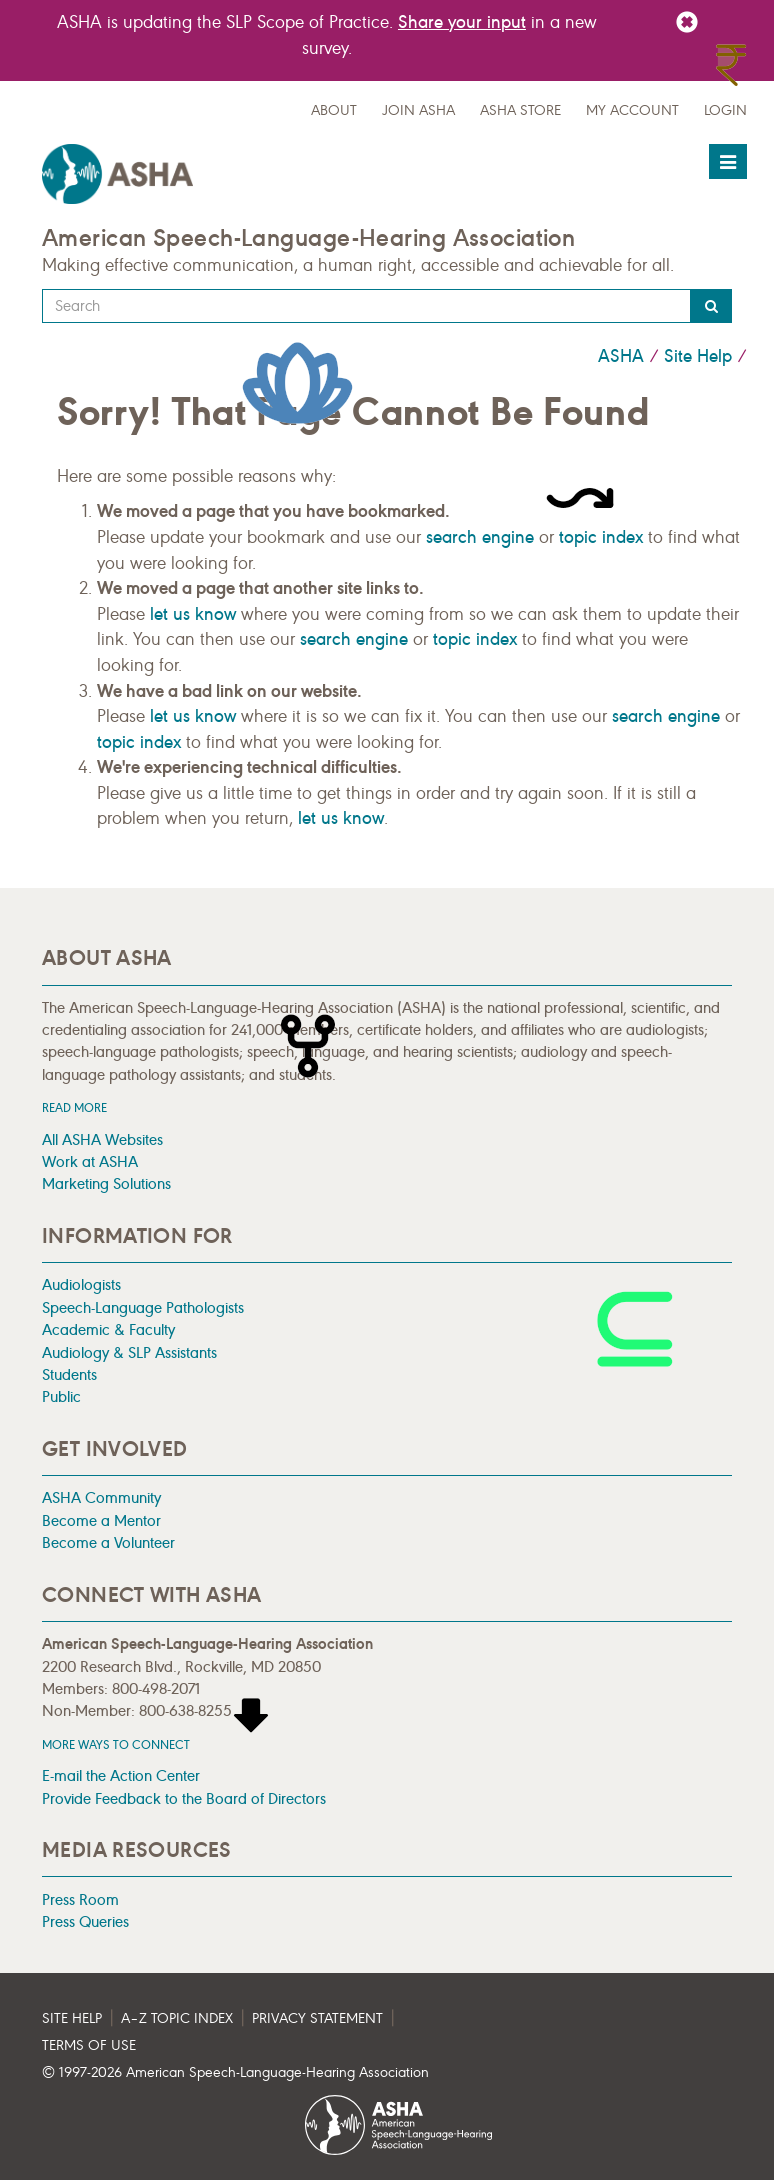 The image size is (774, 2180). Describe the element at coordinates (297, 386) in the screenshot. I see `access meditation or mindfulness features` at that location.